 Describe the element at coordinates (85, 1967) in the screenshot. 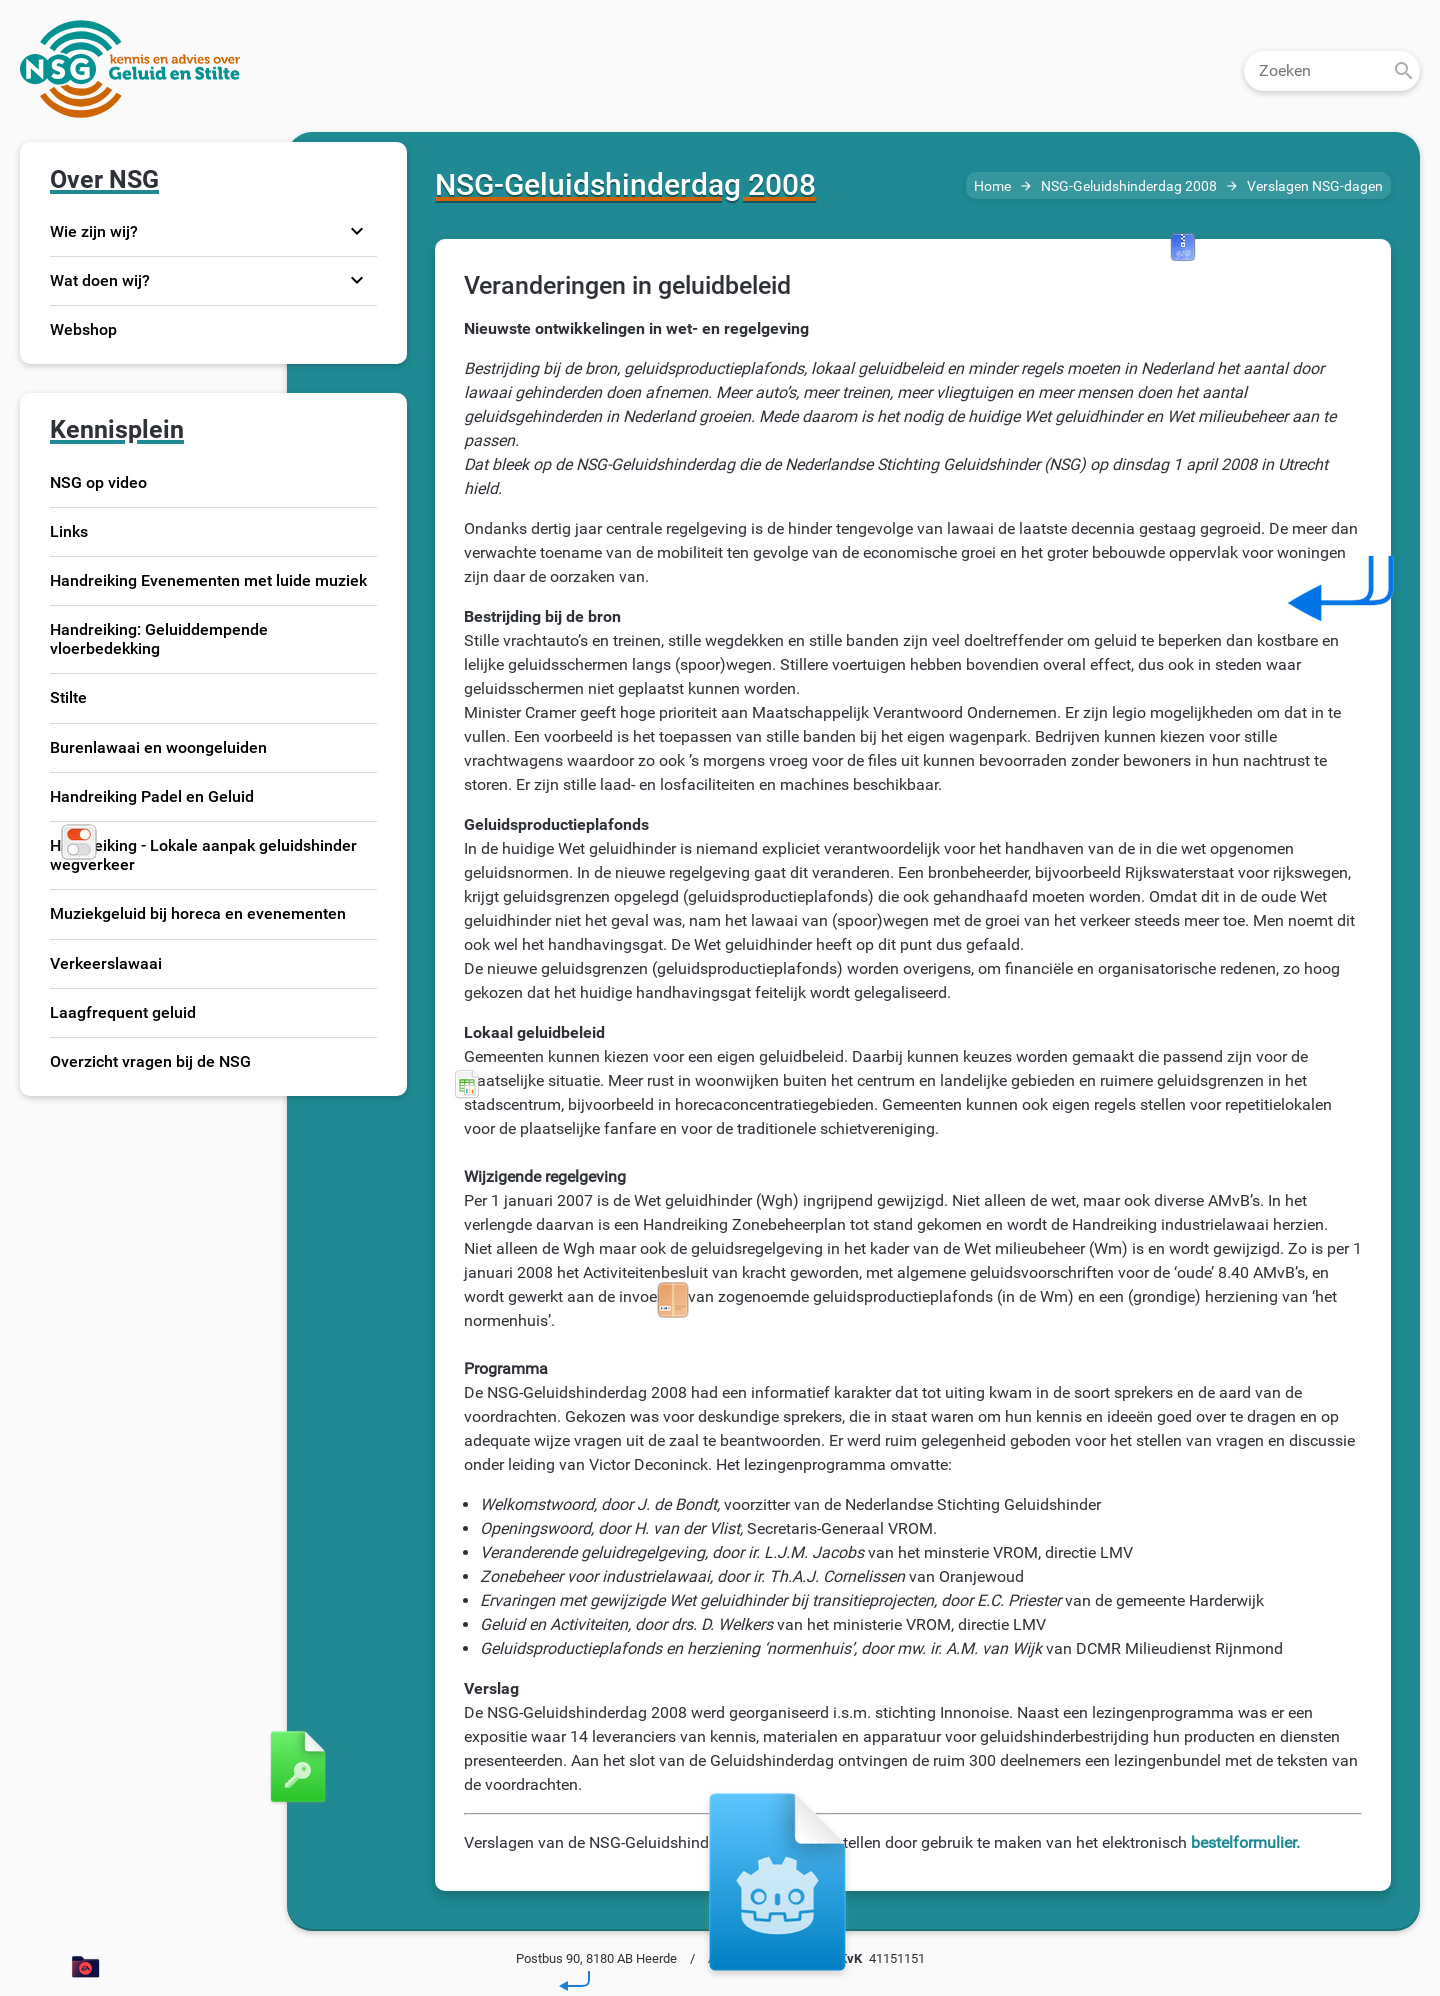

I see `folder for EA (Electronic Arts) games or applications` at that location.